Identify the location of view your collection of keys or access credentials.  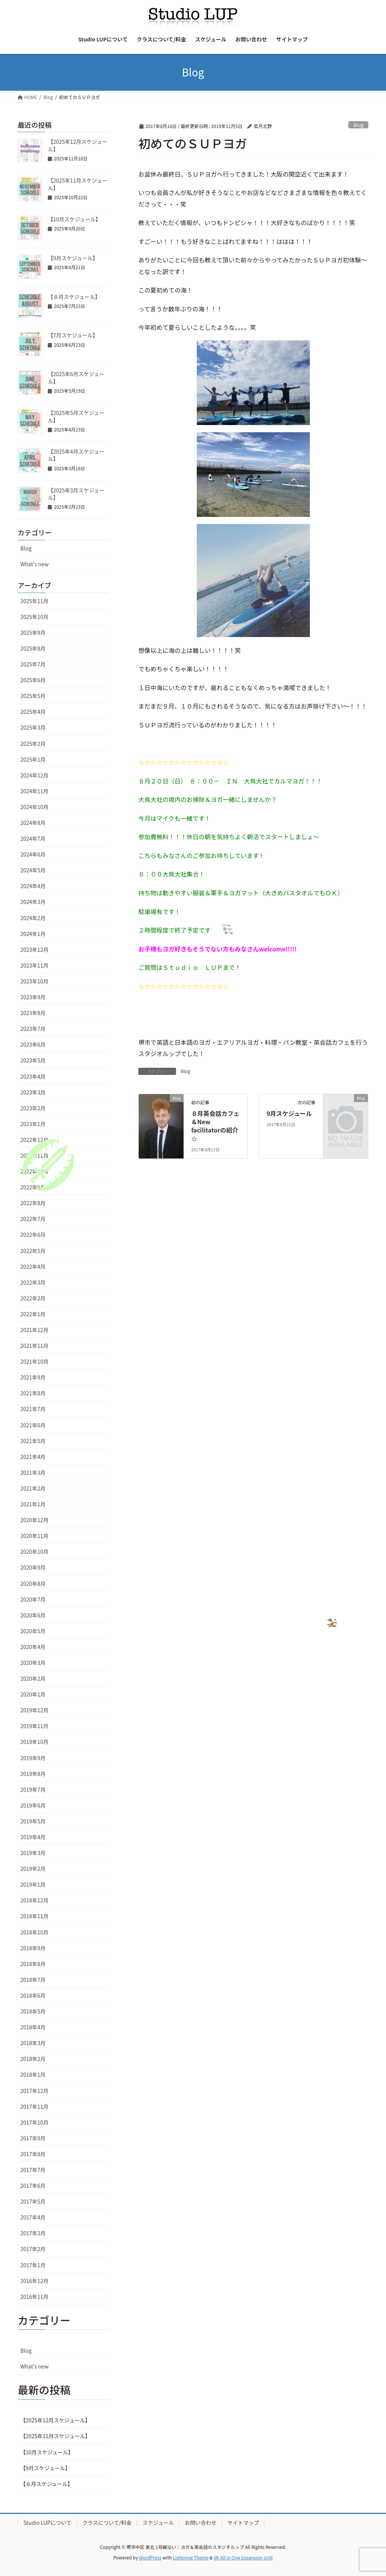
(227, 929).